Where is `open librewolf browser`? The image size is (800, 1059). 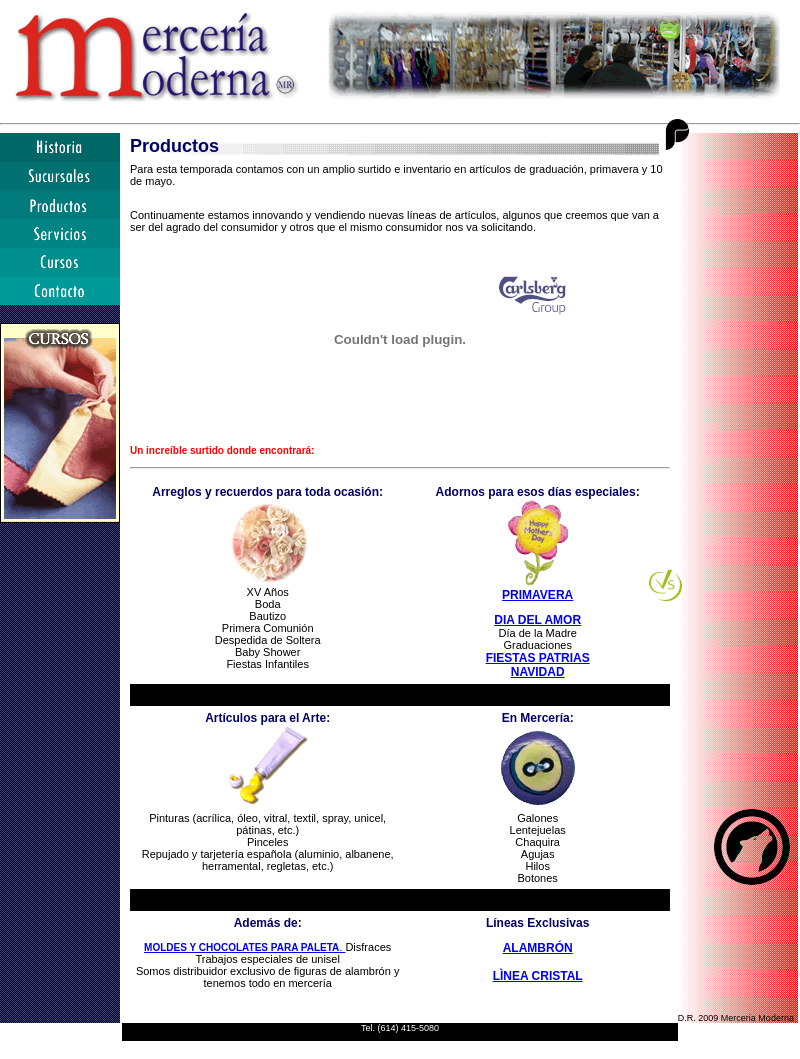
open librewolf browser is located at coordinates (752, 847).